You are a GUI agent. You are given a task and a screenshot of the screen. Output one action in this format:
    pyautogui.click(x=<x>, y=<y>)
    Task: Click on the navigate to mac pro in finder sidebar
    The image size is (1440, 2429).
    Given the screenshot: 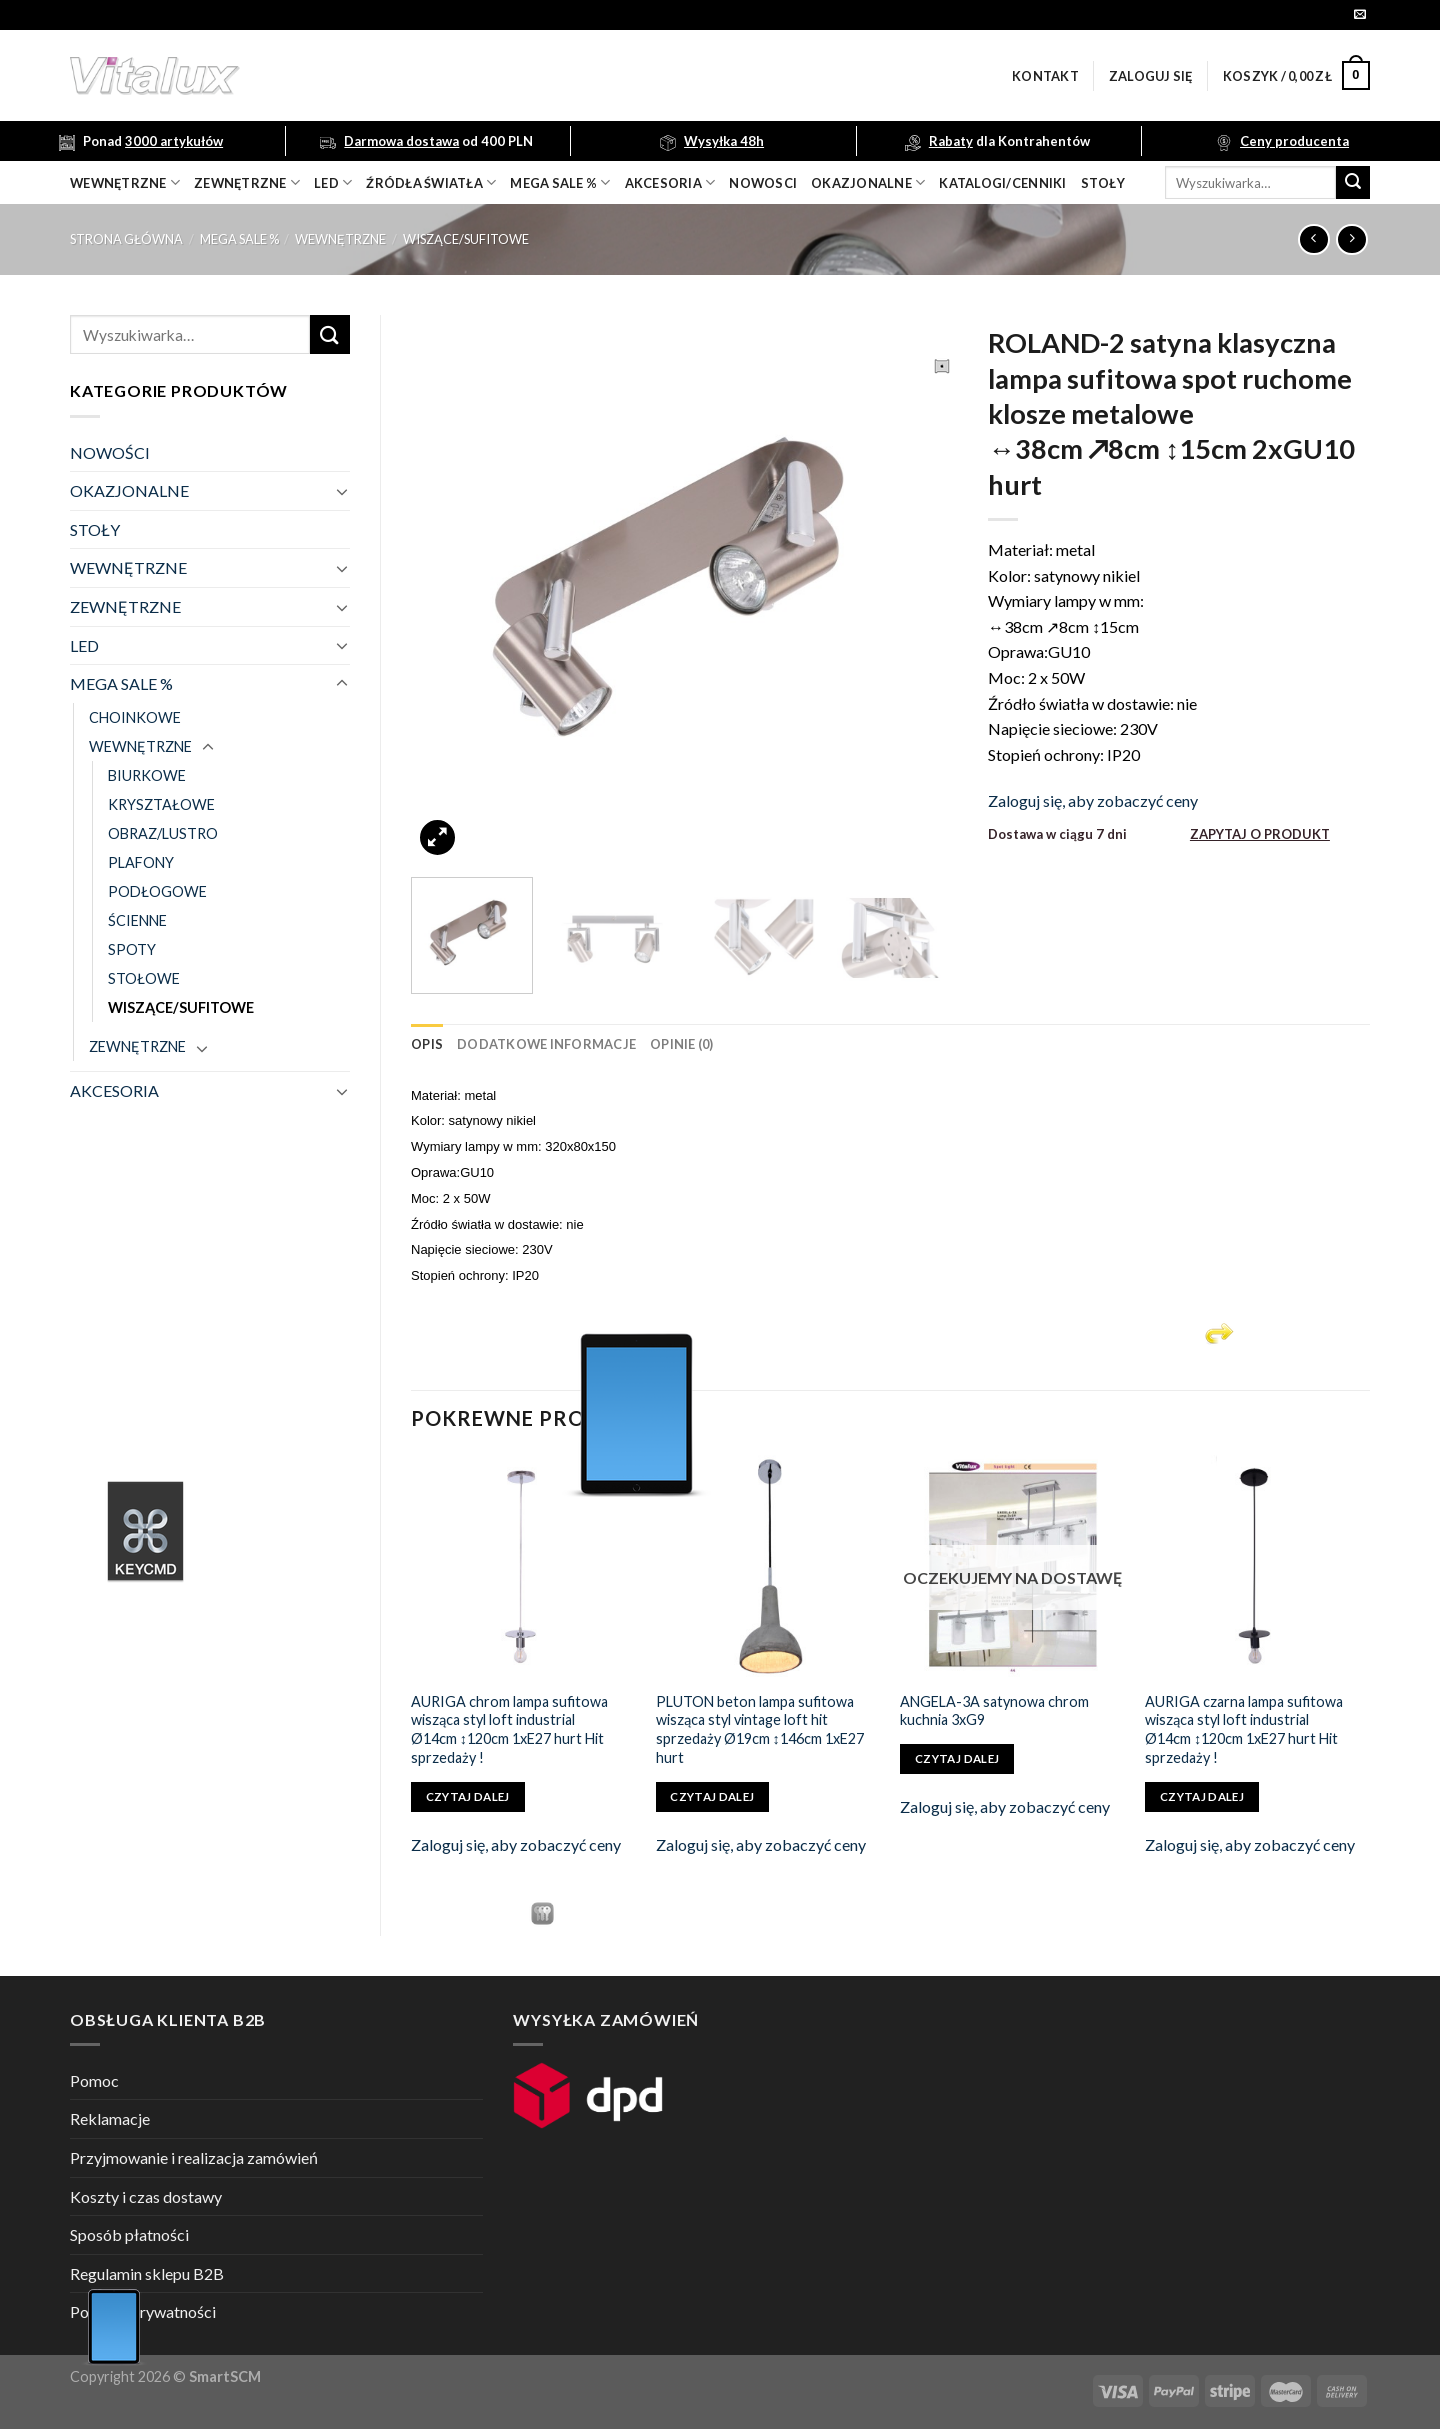 What is the action you would take?
    pyautogui.click(x=942, y=366)
    